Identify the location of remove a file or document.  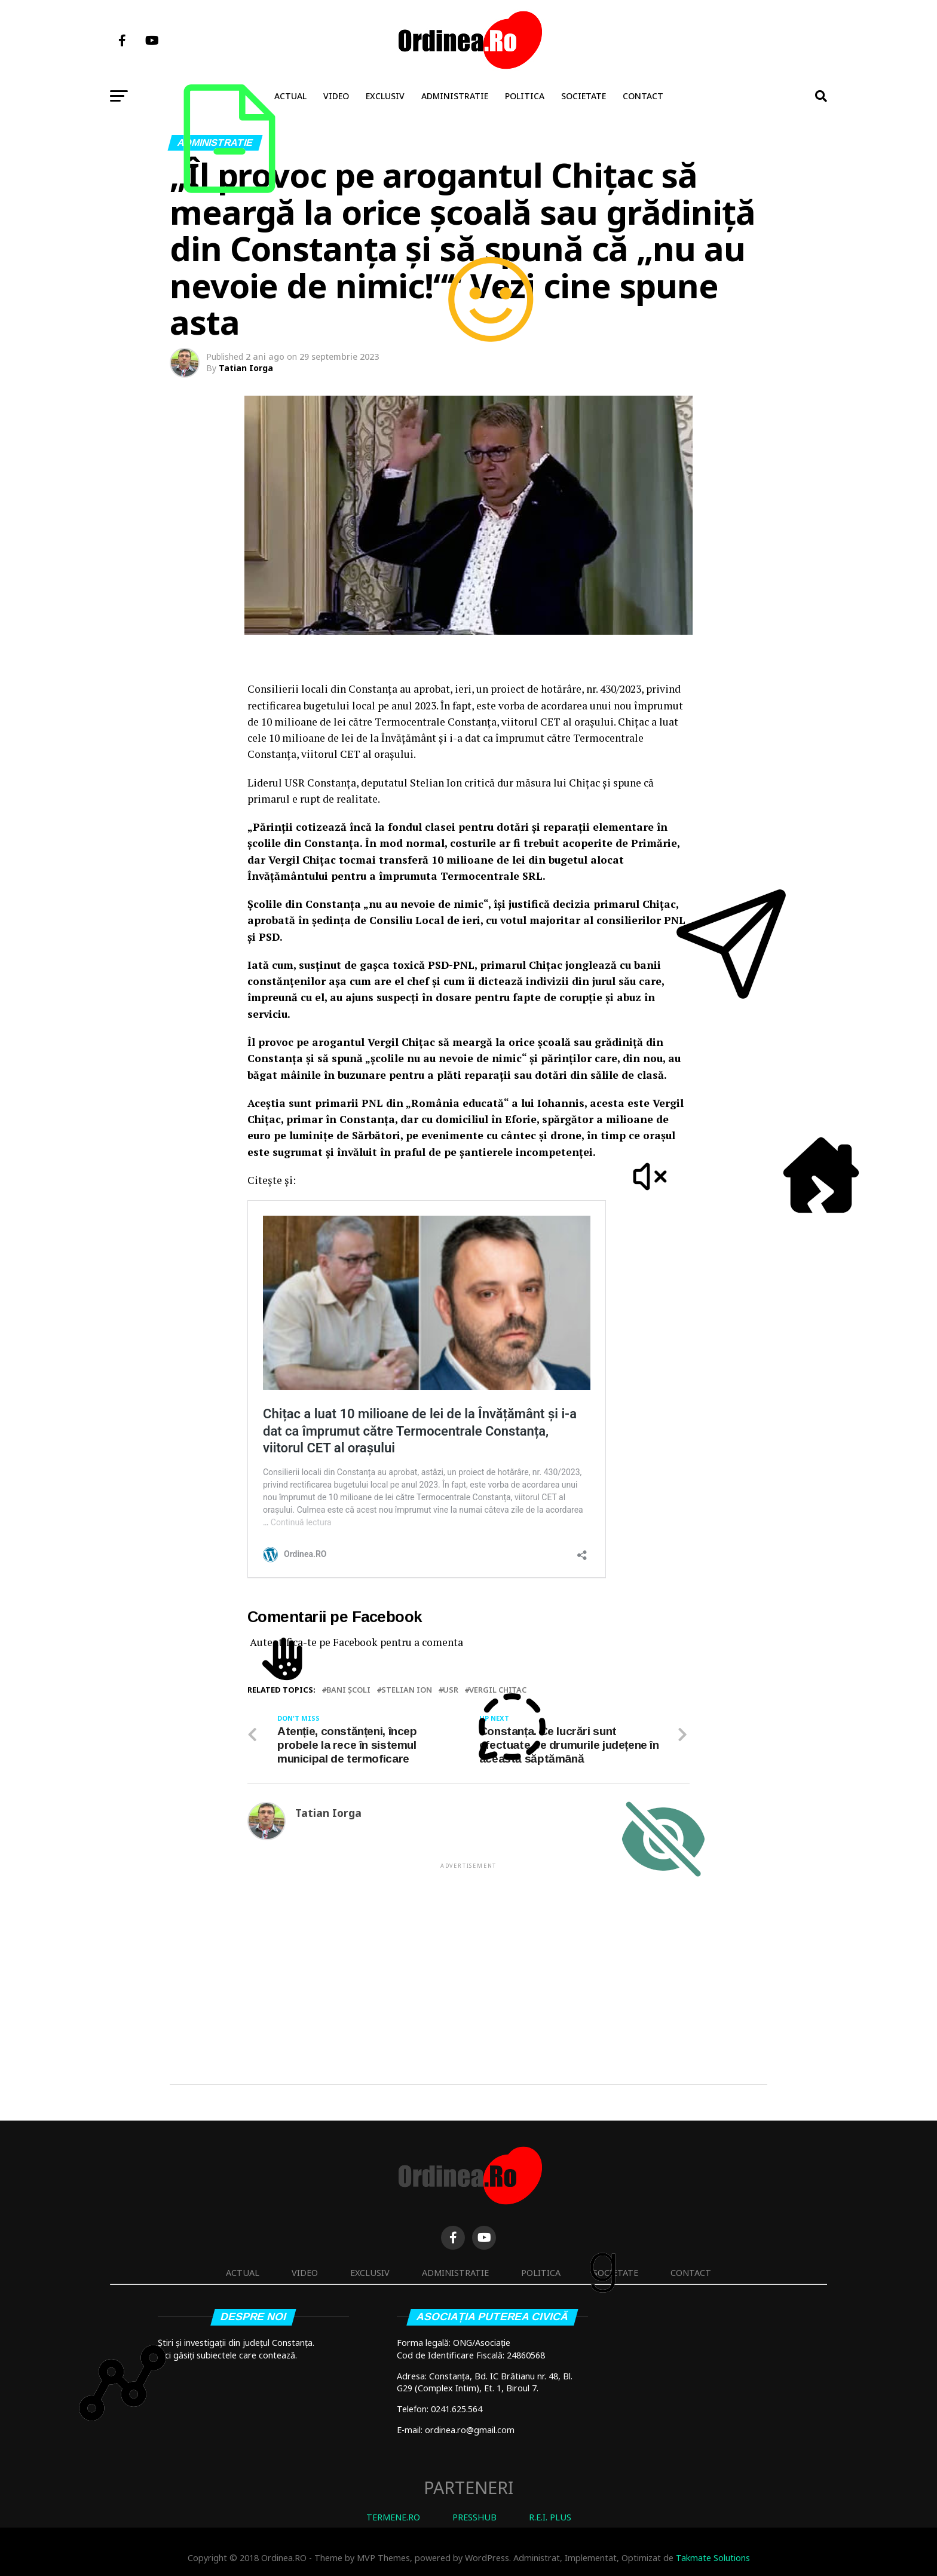
(229, 139).